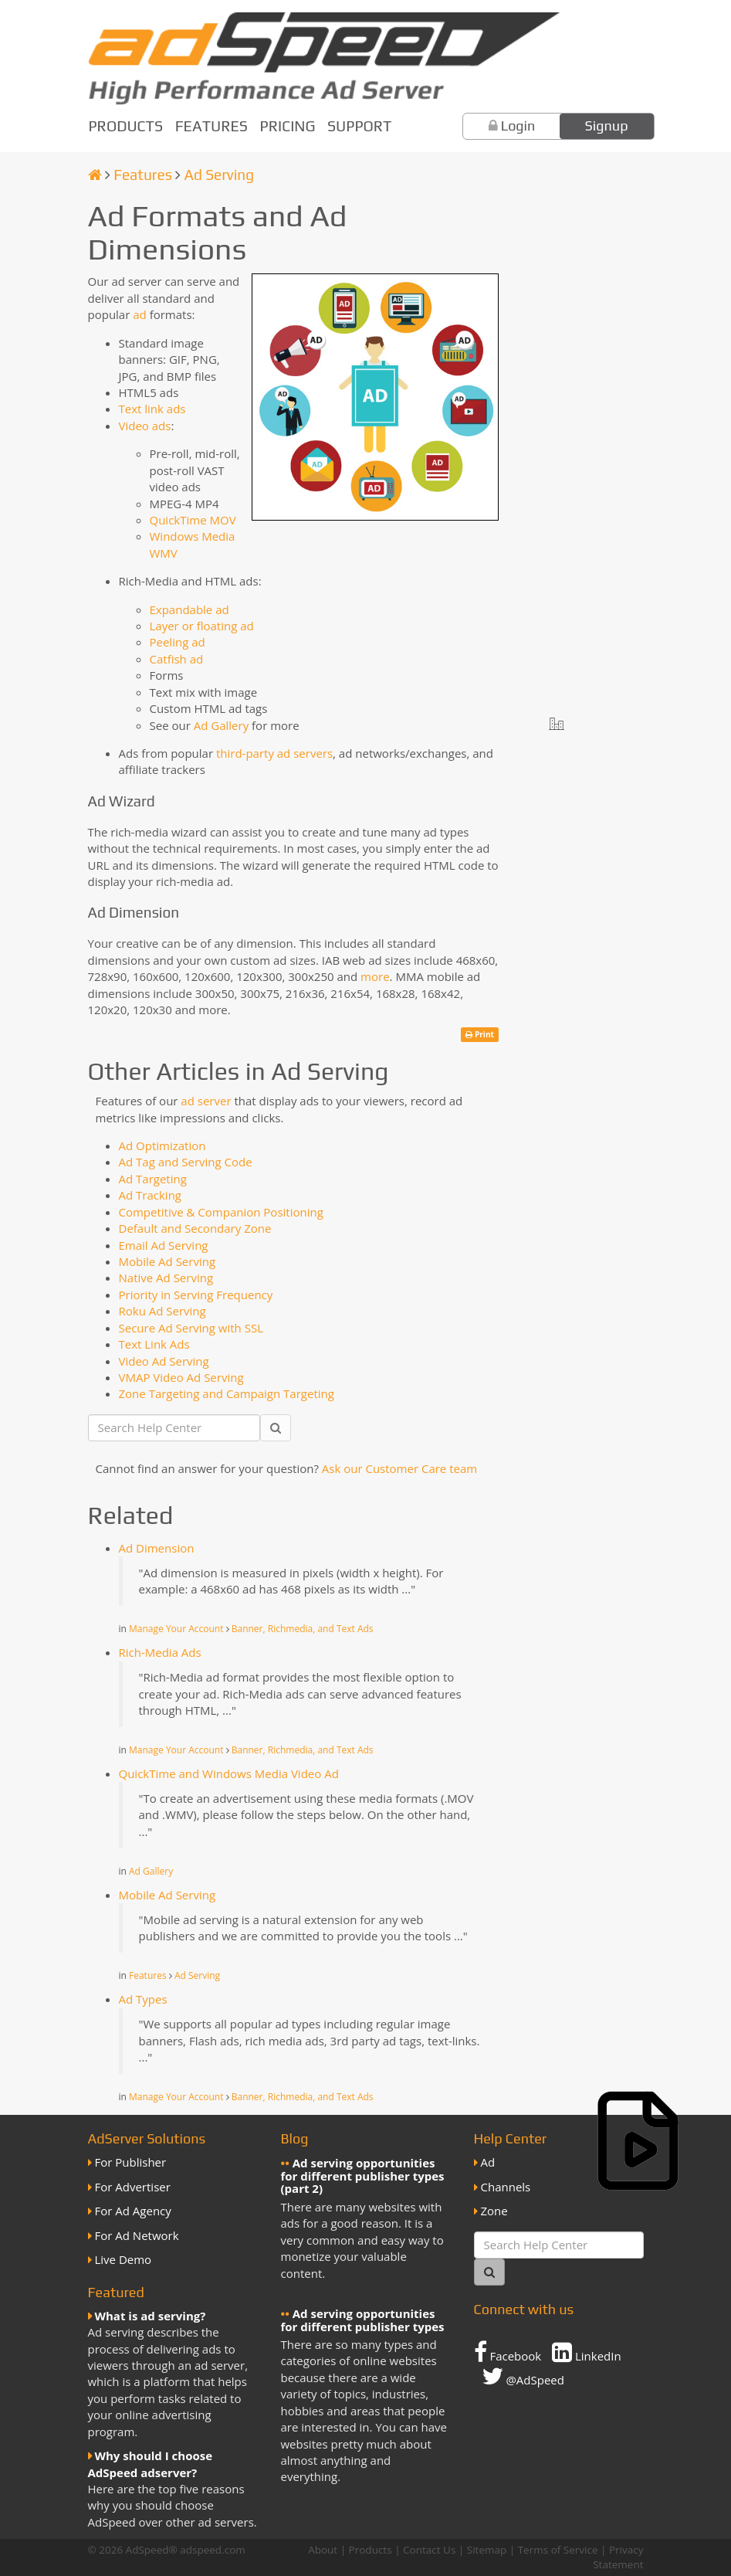 The image size is (731, 2576). Describe the element at coordinates (557, 724) in the screenshot. I see `view city or urban locations` at that location.